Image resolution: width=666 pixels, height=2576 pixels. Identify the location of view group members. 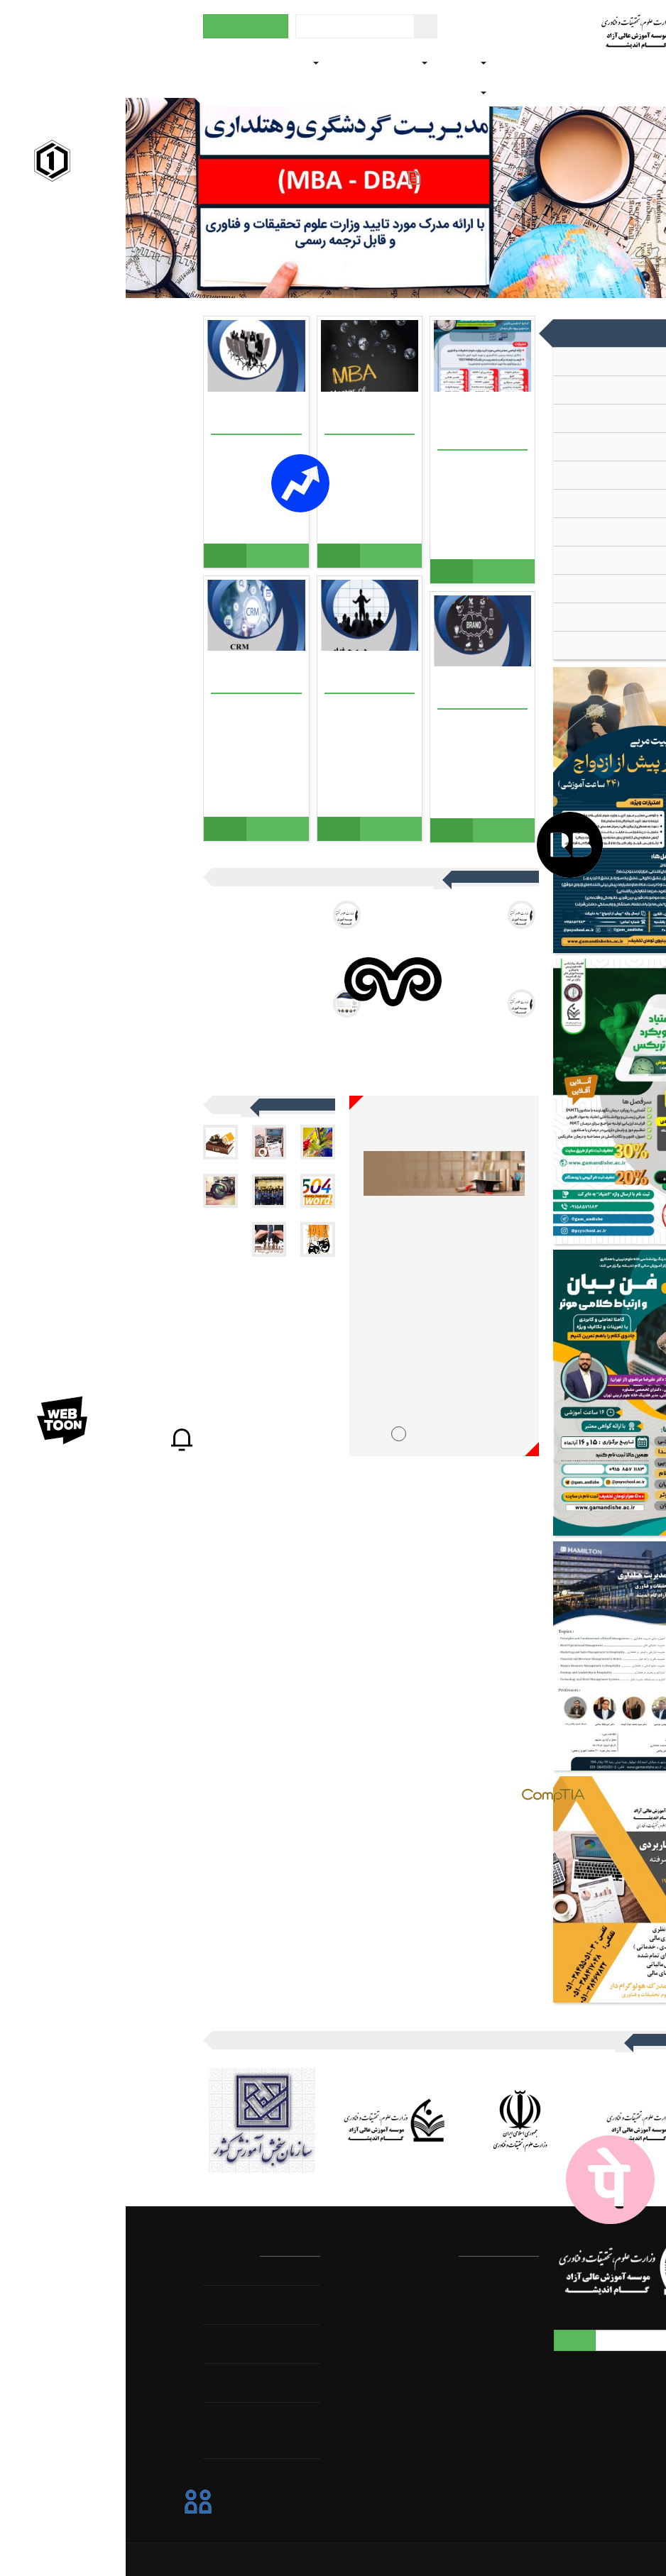
(198, 2501).